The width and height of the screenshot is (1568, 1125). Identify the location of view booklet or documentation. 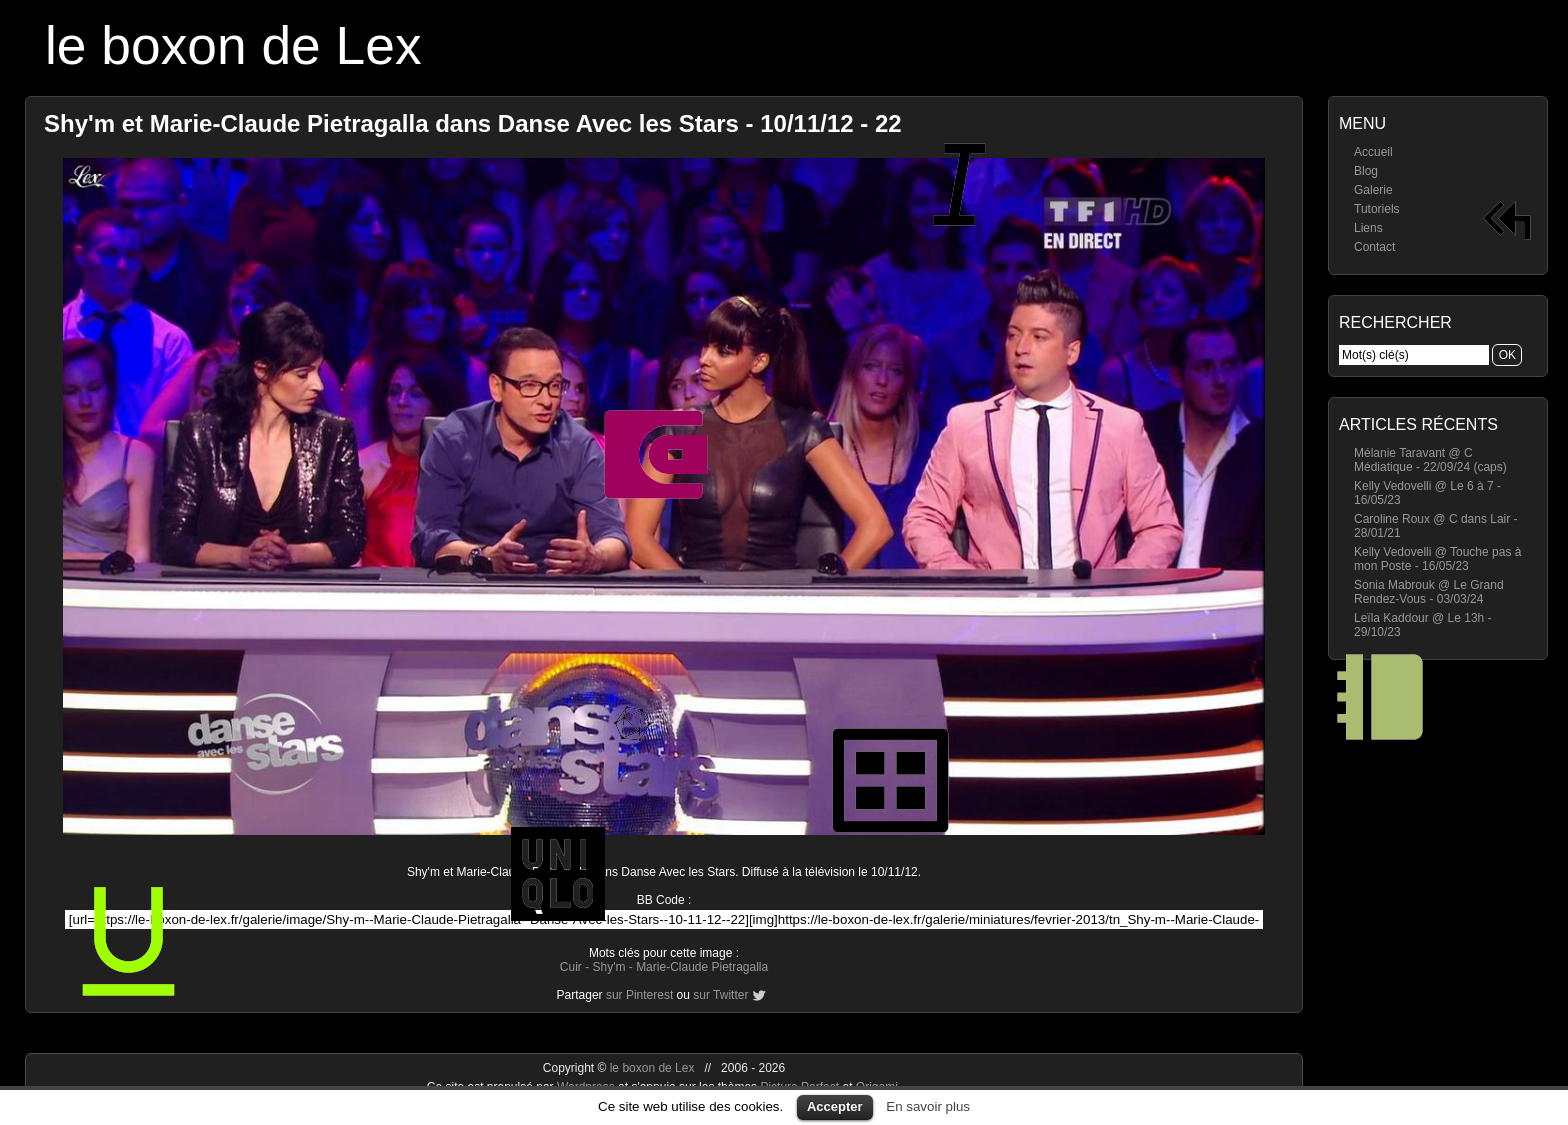
(1380, 697).